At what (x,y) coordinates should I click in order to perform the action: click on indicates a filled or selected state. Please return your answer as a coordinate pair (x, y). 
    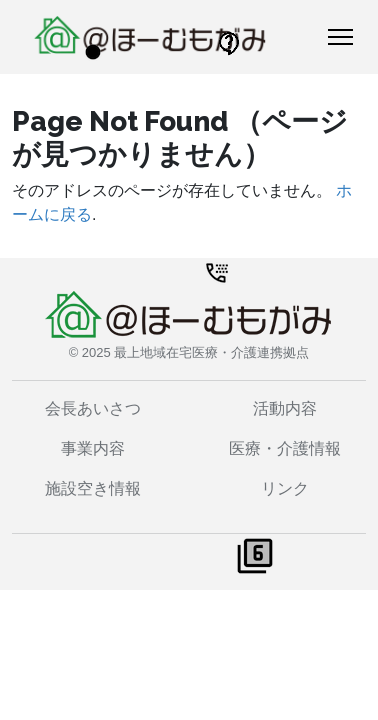
    Looking at the image, I should click on (93, 52).